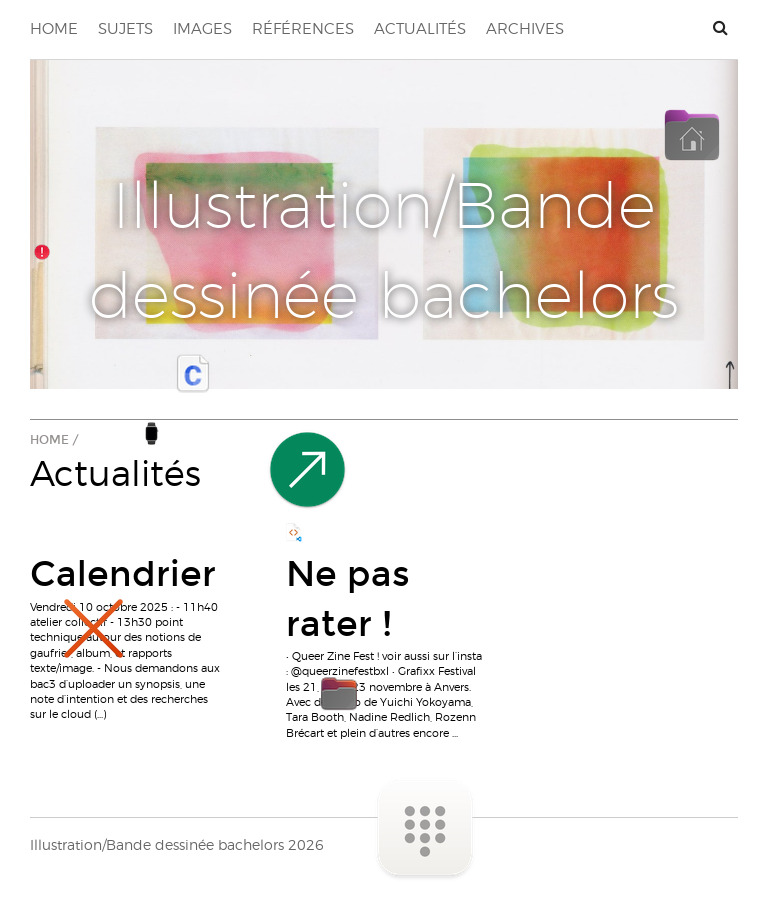  Describe the element at coordinates (339, 693) in the screenshot. I see `indicates a folder is ready to accept a dragged item` at that location.